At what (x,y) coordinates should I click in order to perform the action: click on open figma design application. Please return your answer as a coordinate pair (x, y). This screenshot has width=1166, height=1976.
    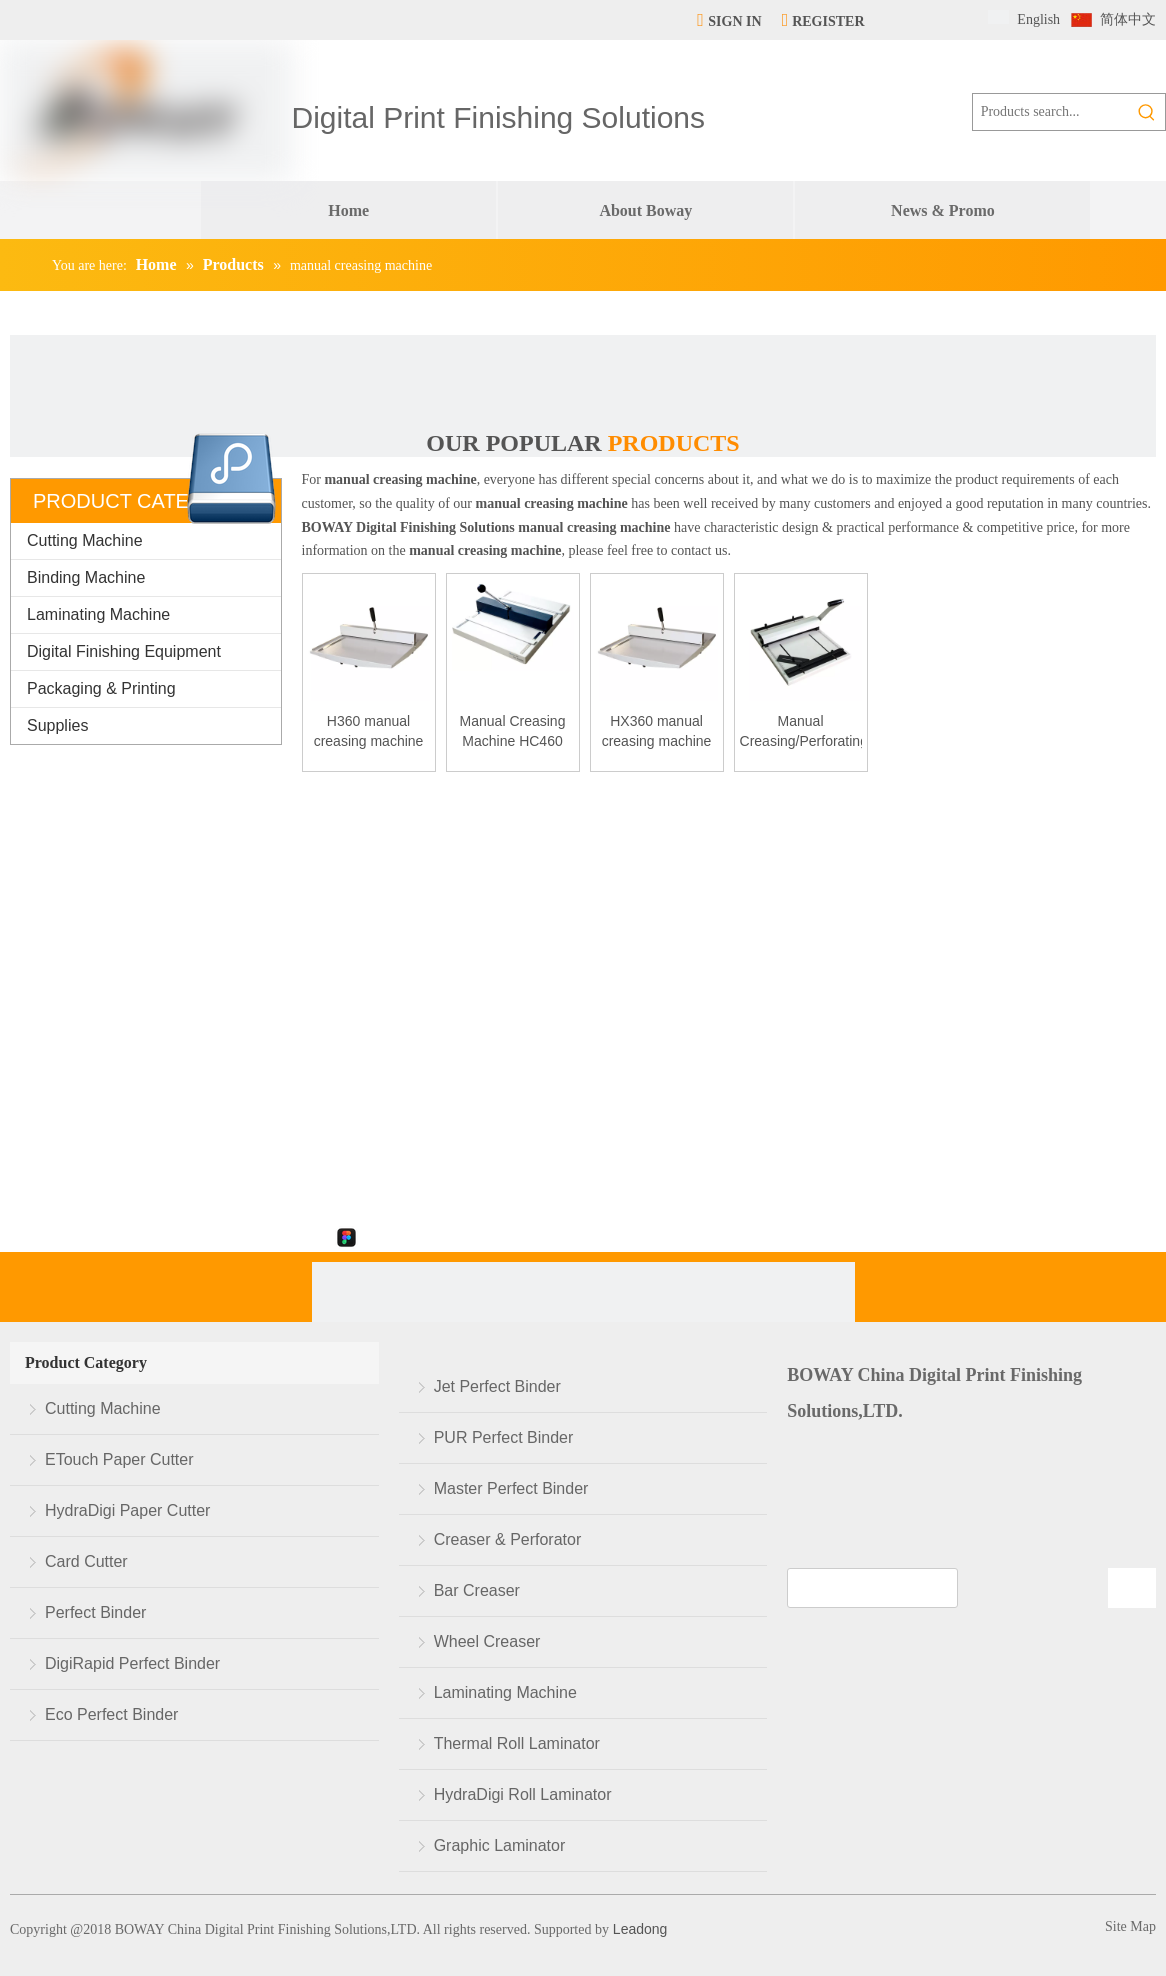
    Looking at the image, I should click on (346, 1237).